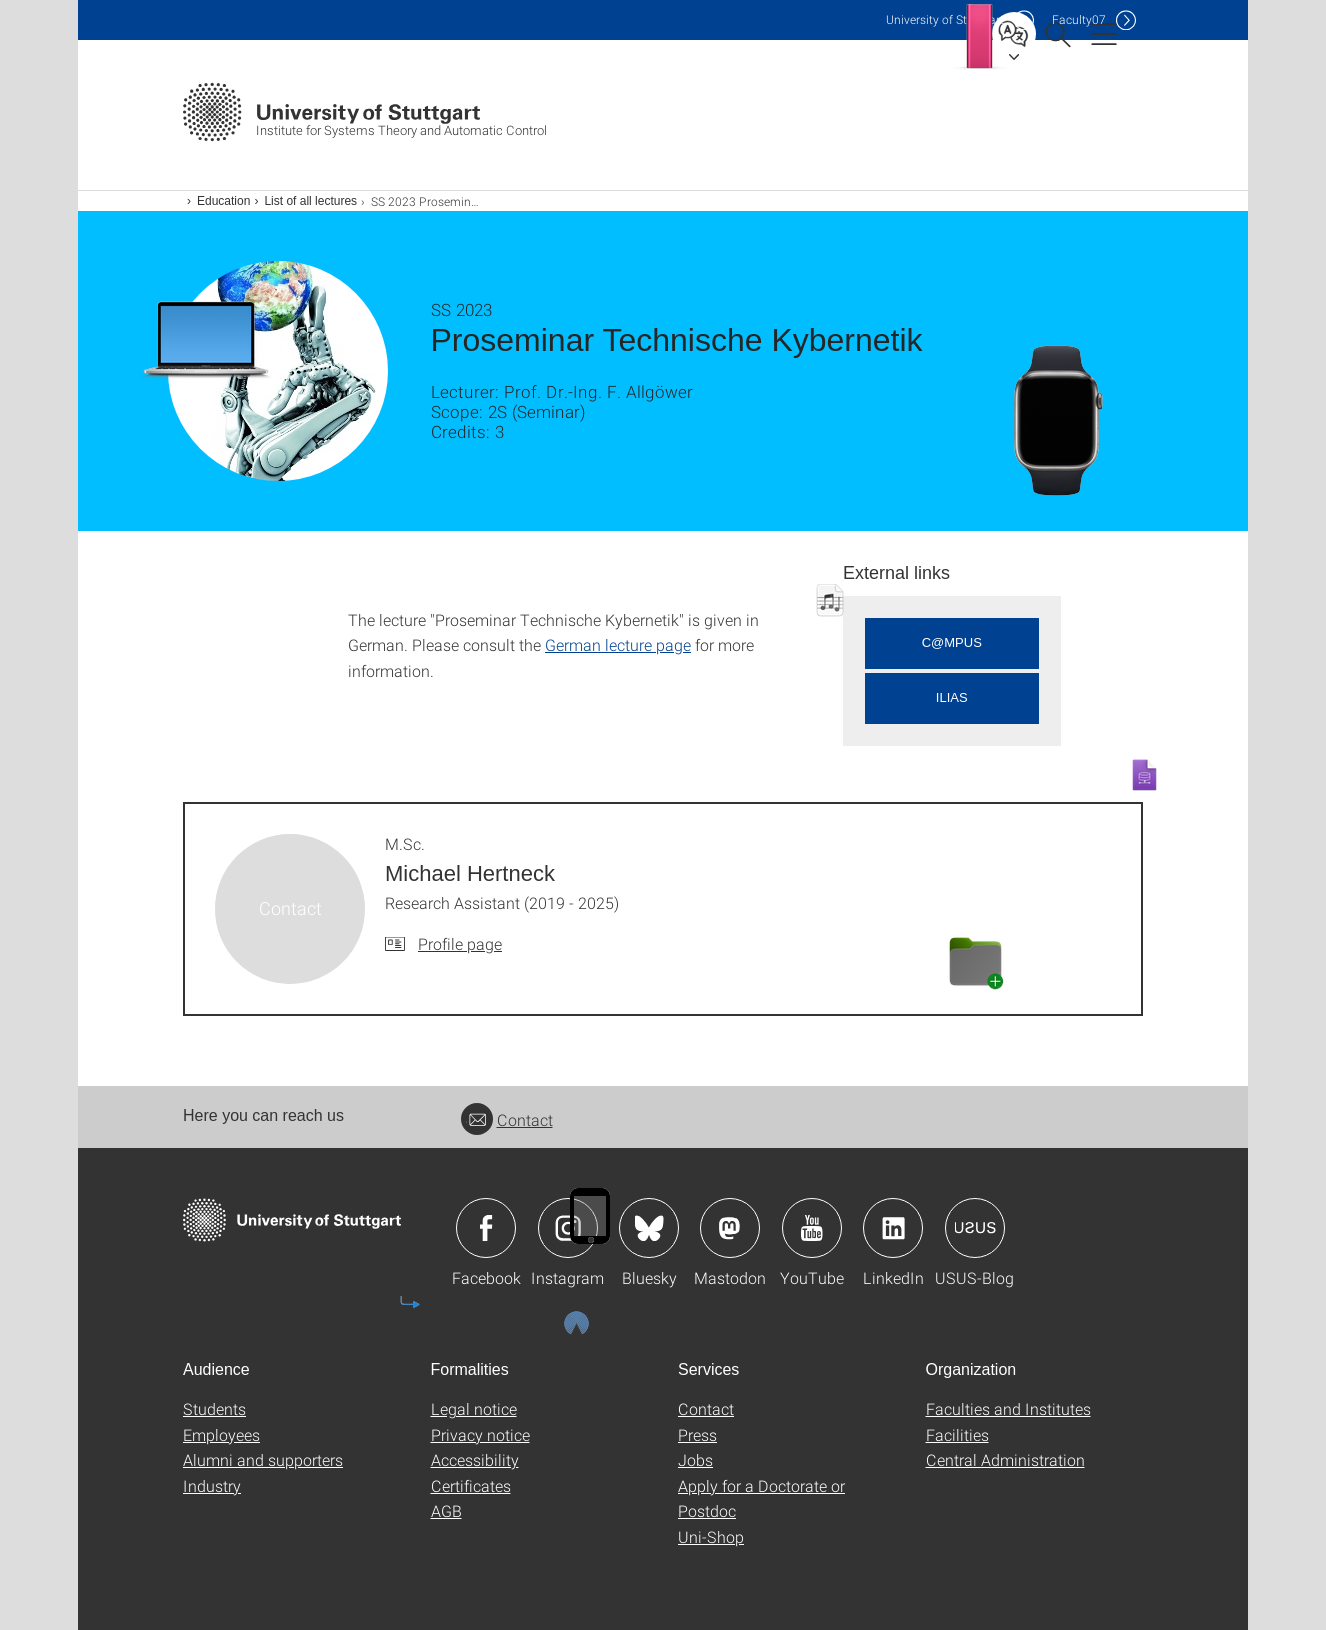 Image resolution: width=1326 pixels, height=1630 pixels. Describe the element at coordinates (975, 961) in the screenshot. I see `create a new folder` at that location.